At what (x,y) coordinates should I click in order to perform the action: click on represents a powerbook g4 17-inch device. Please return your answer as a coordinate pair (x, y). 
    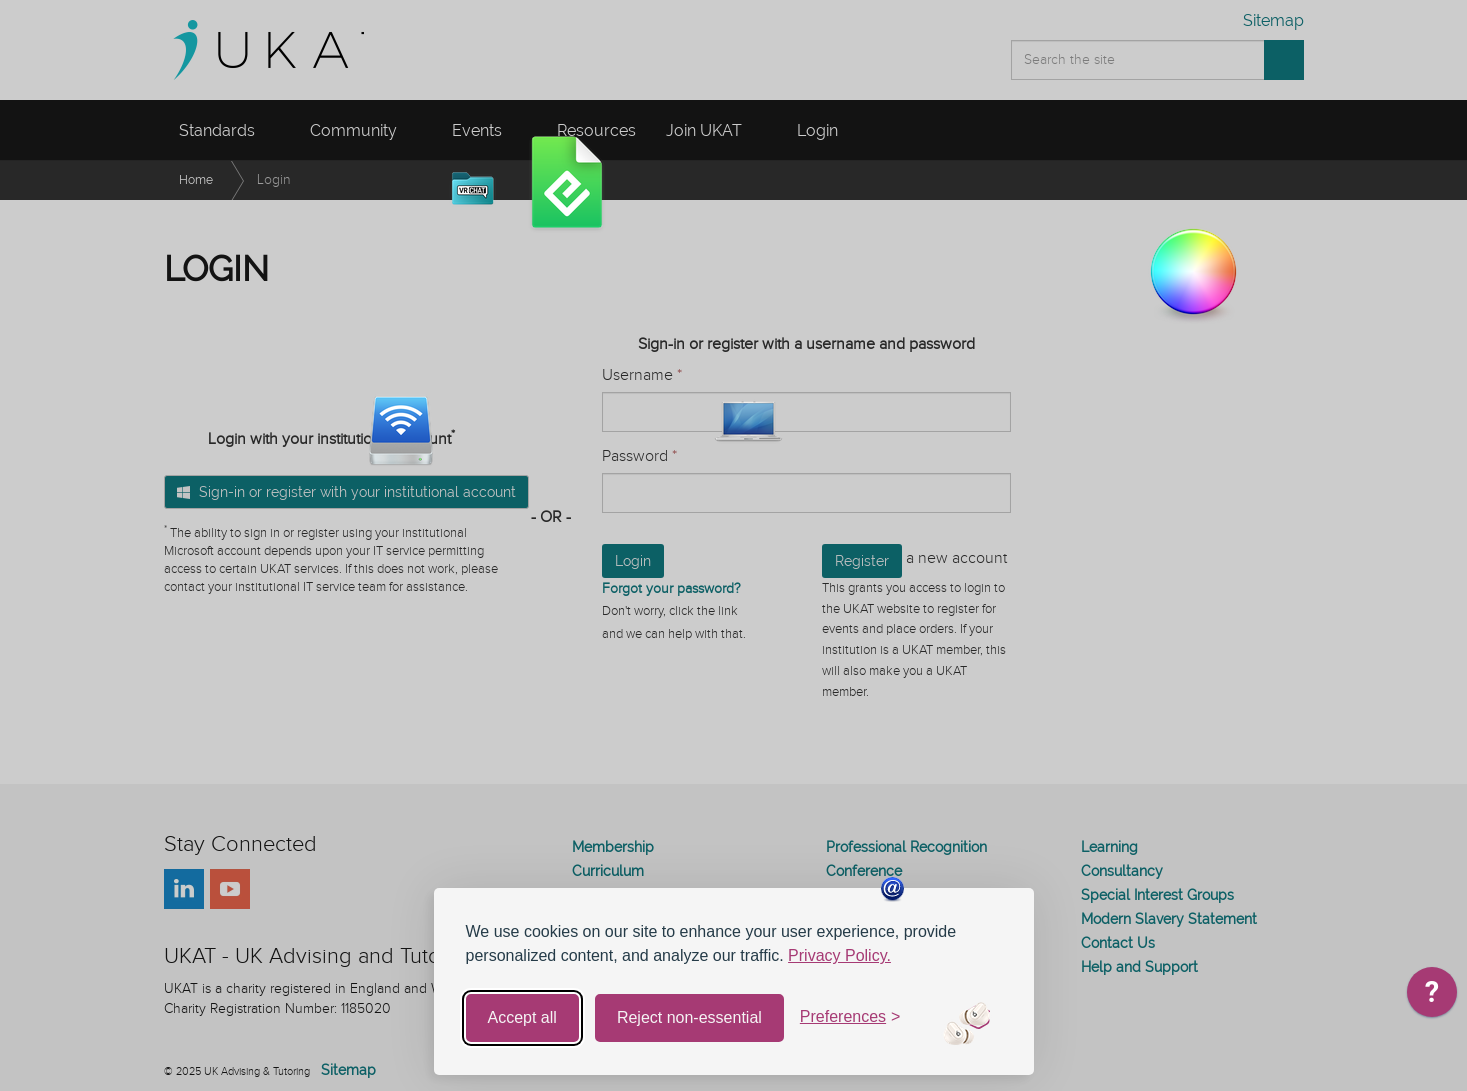
    Looking at the image, I should click on (748, 420).